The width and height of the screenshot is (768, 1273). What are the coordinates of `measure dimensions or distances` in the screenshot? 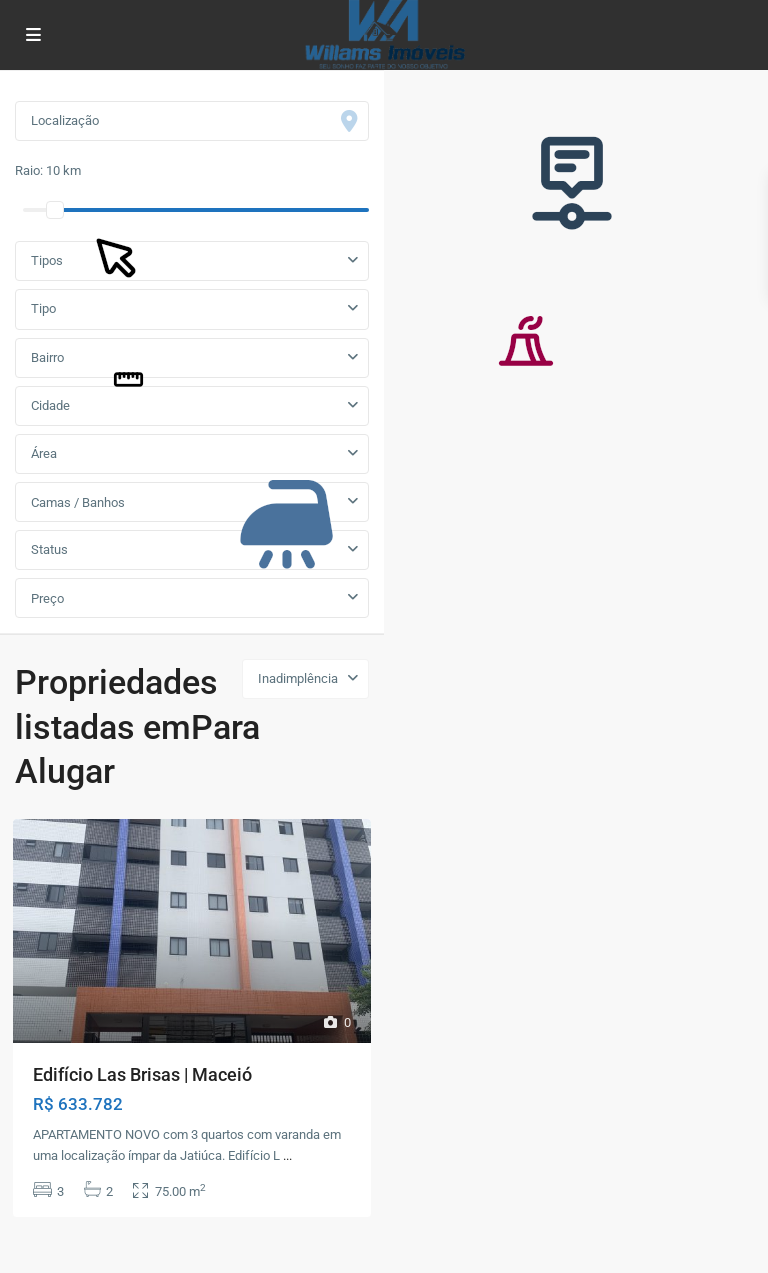 It's located at (128, 379).